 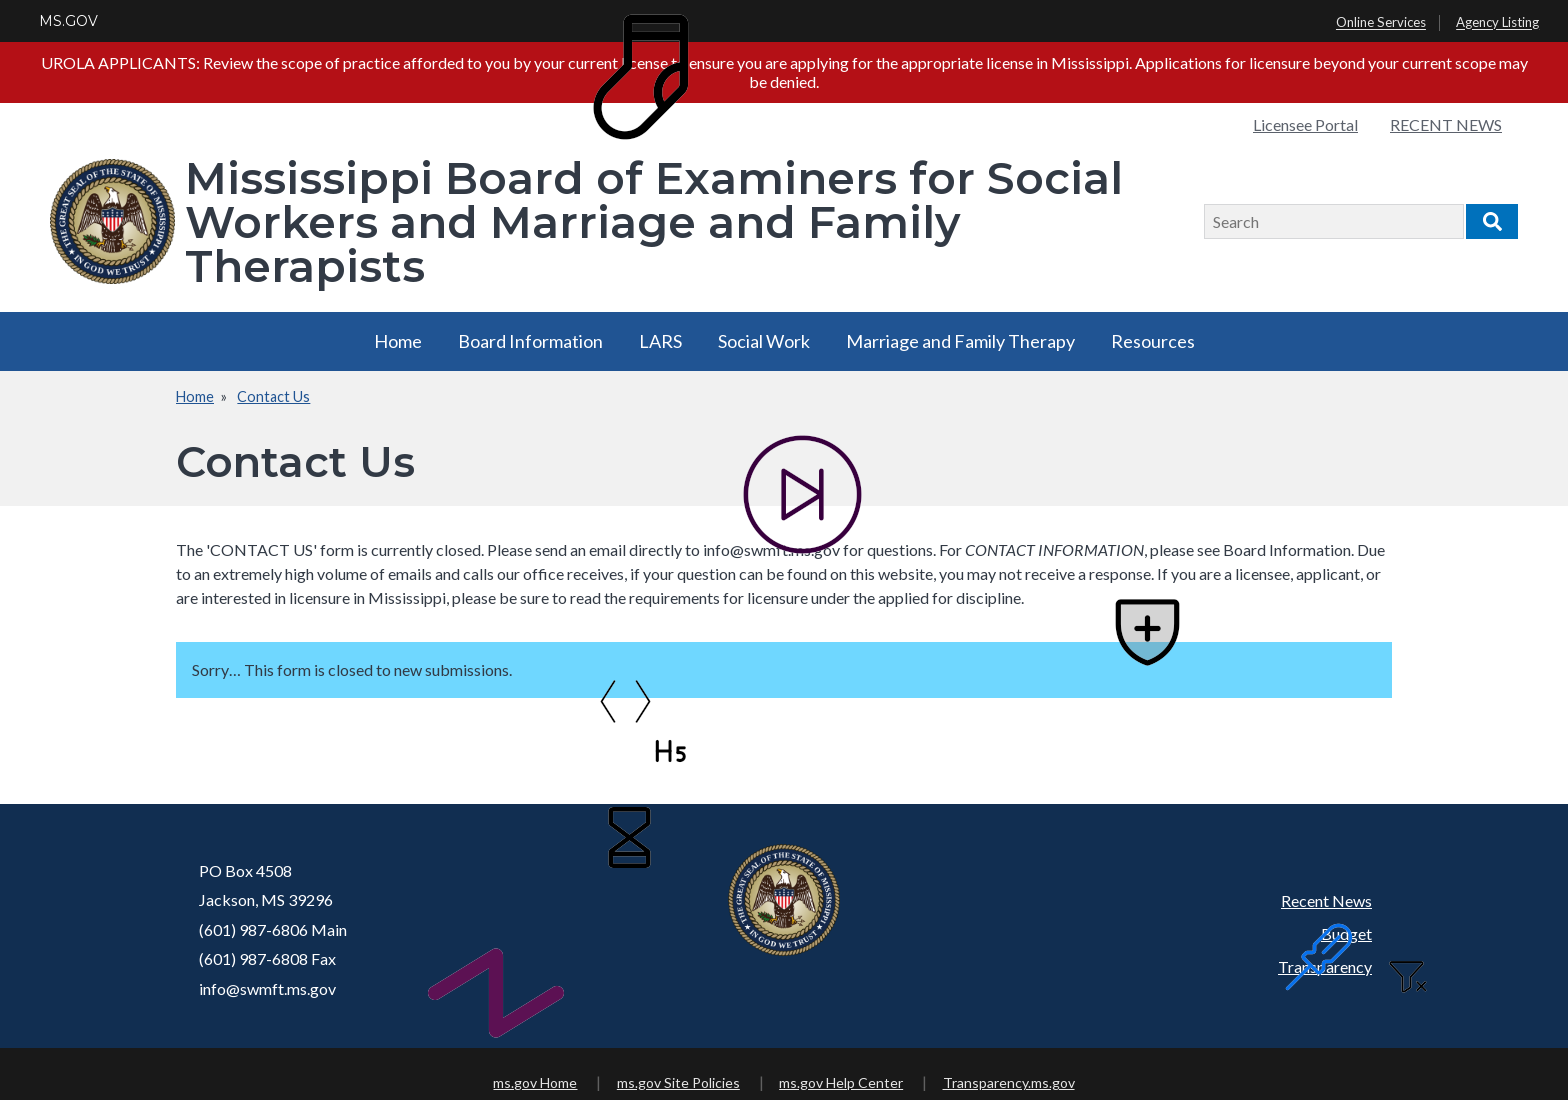 I want to click on skip to the next track, so click(x=802, y=494).